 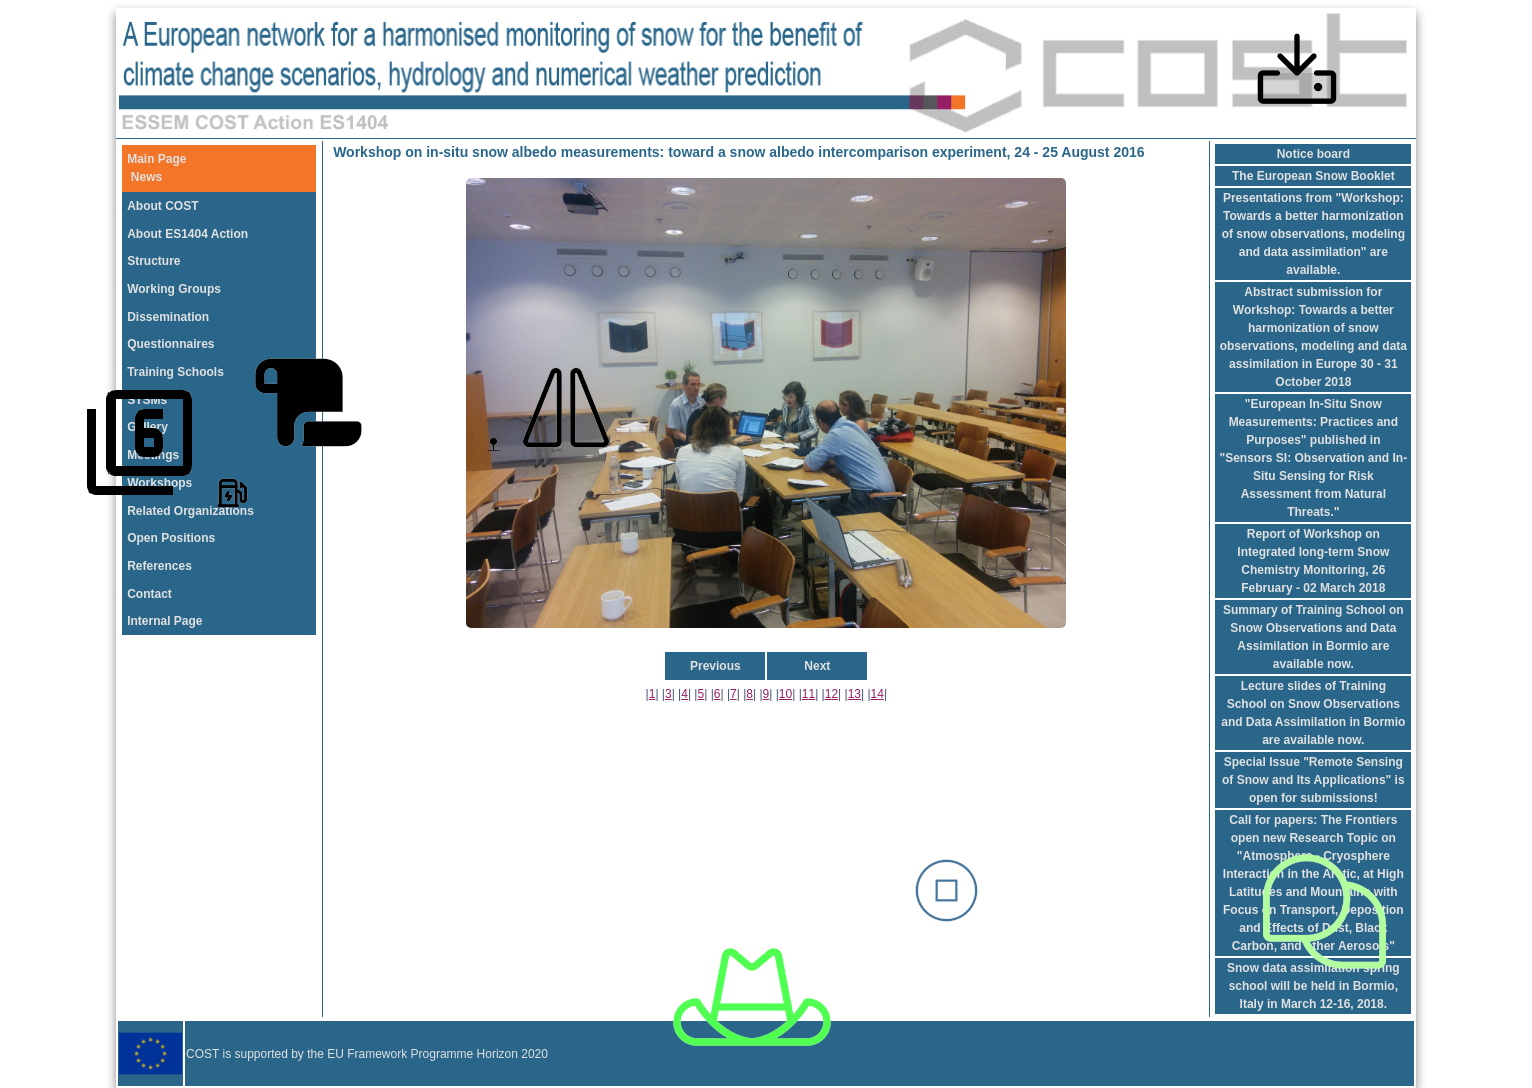 I want to click on download a file to your device, so click(x=1297, y=73).